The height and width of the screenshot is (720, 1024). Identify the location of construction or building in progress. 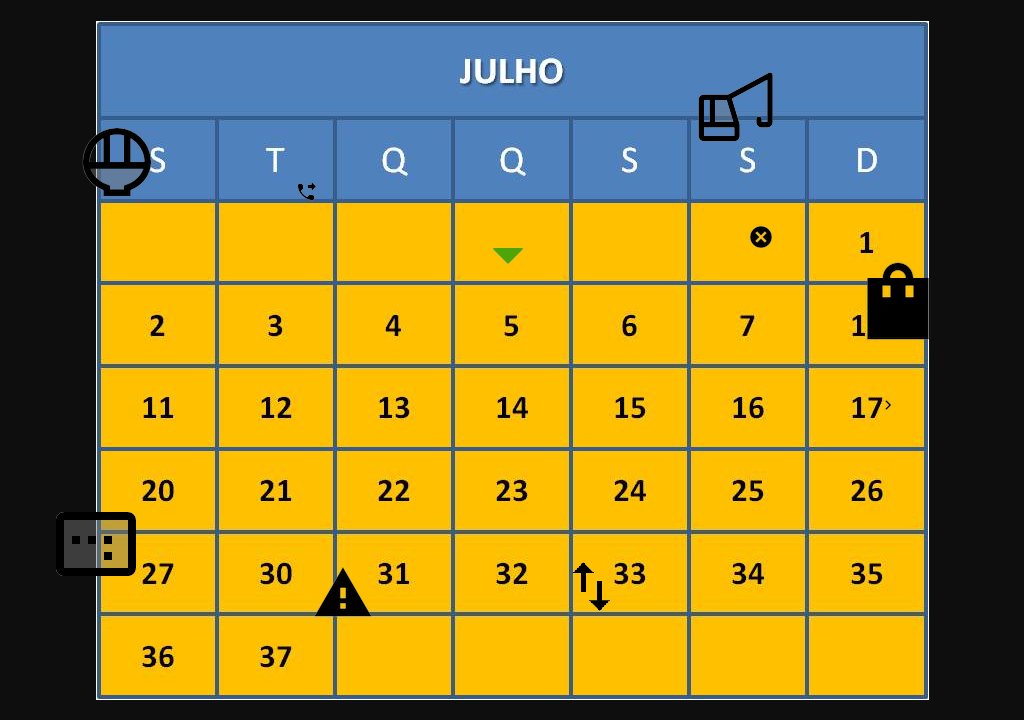
(737, 111).